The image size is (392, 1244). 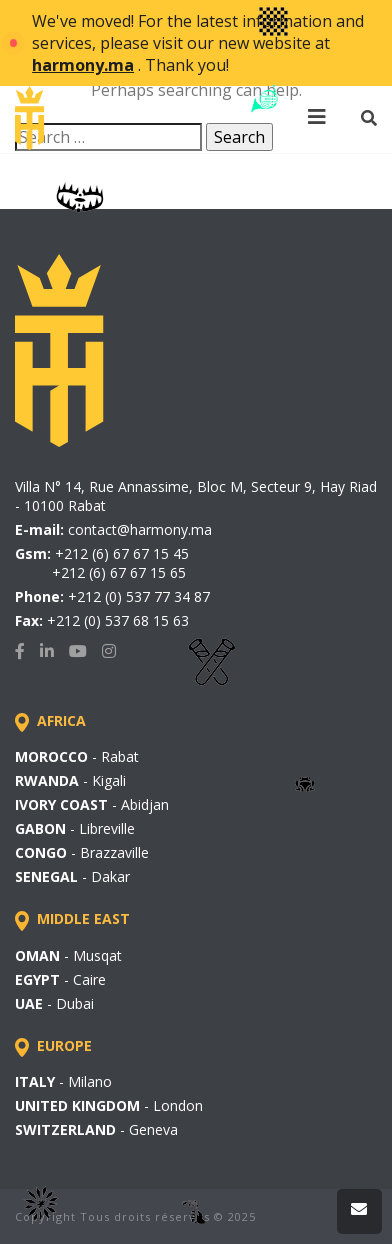 What do you see at coordinates (264, 98) in the screenshot?
I see `access brass instrument sounds or samples` at bounding box center [264, 98].